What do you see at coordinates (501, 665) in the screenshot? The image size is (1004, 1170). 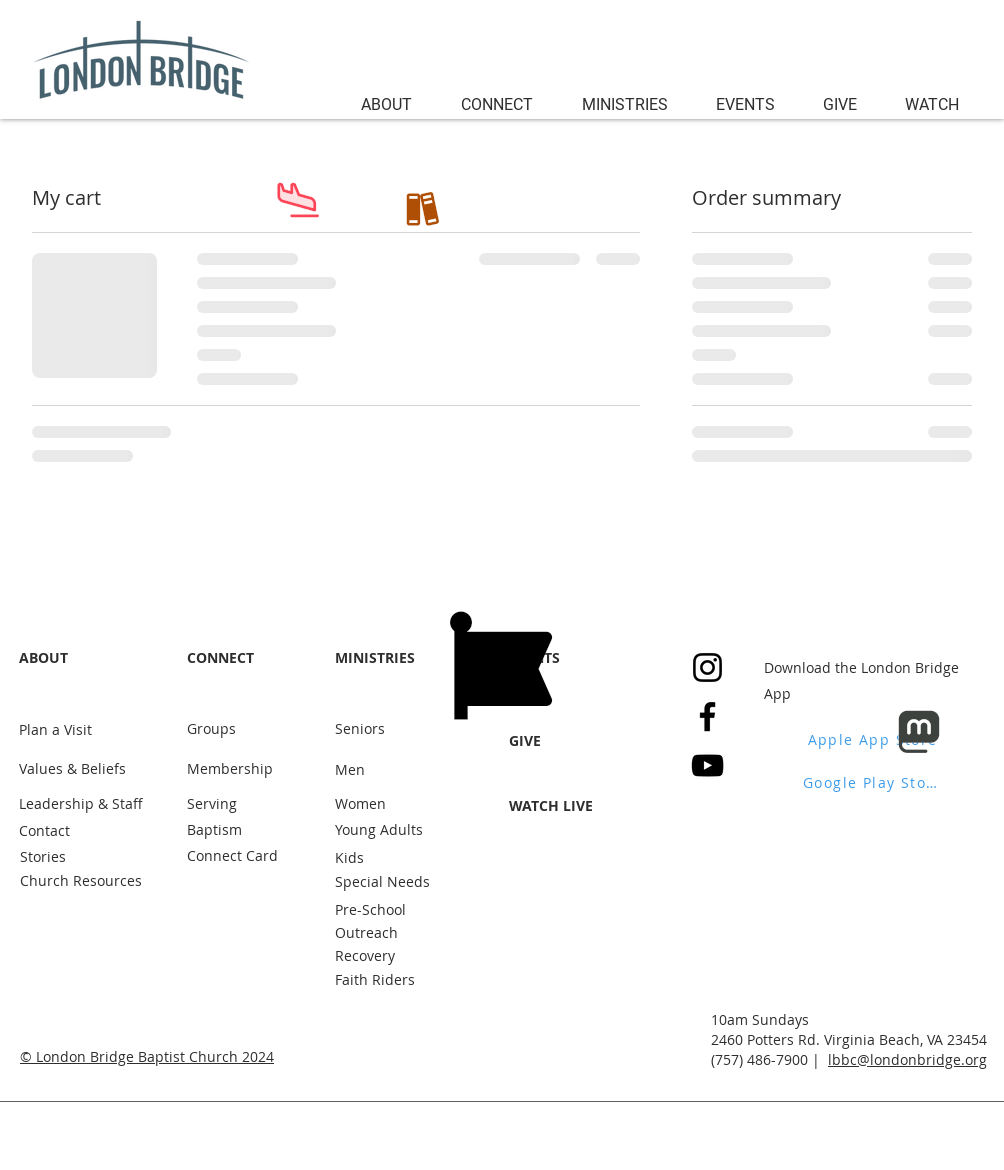 I see `Font Awesome brand logo` at bounding box center [501, 665].